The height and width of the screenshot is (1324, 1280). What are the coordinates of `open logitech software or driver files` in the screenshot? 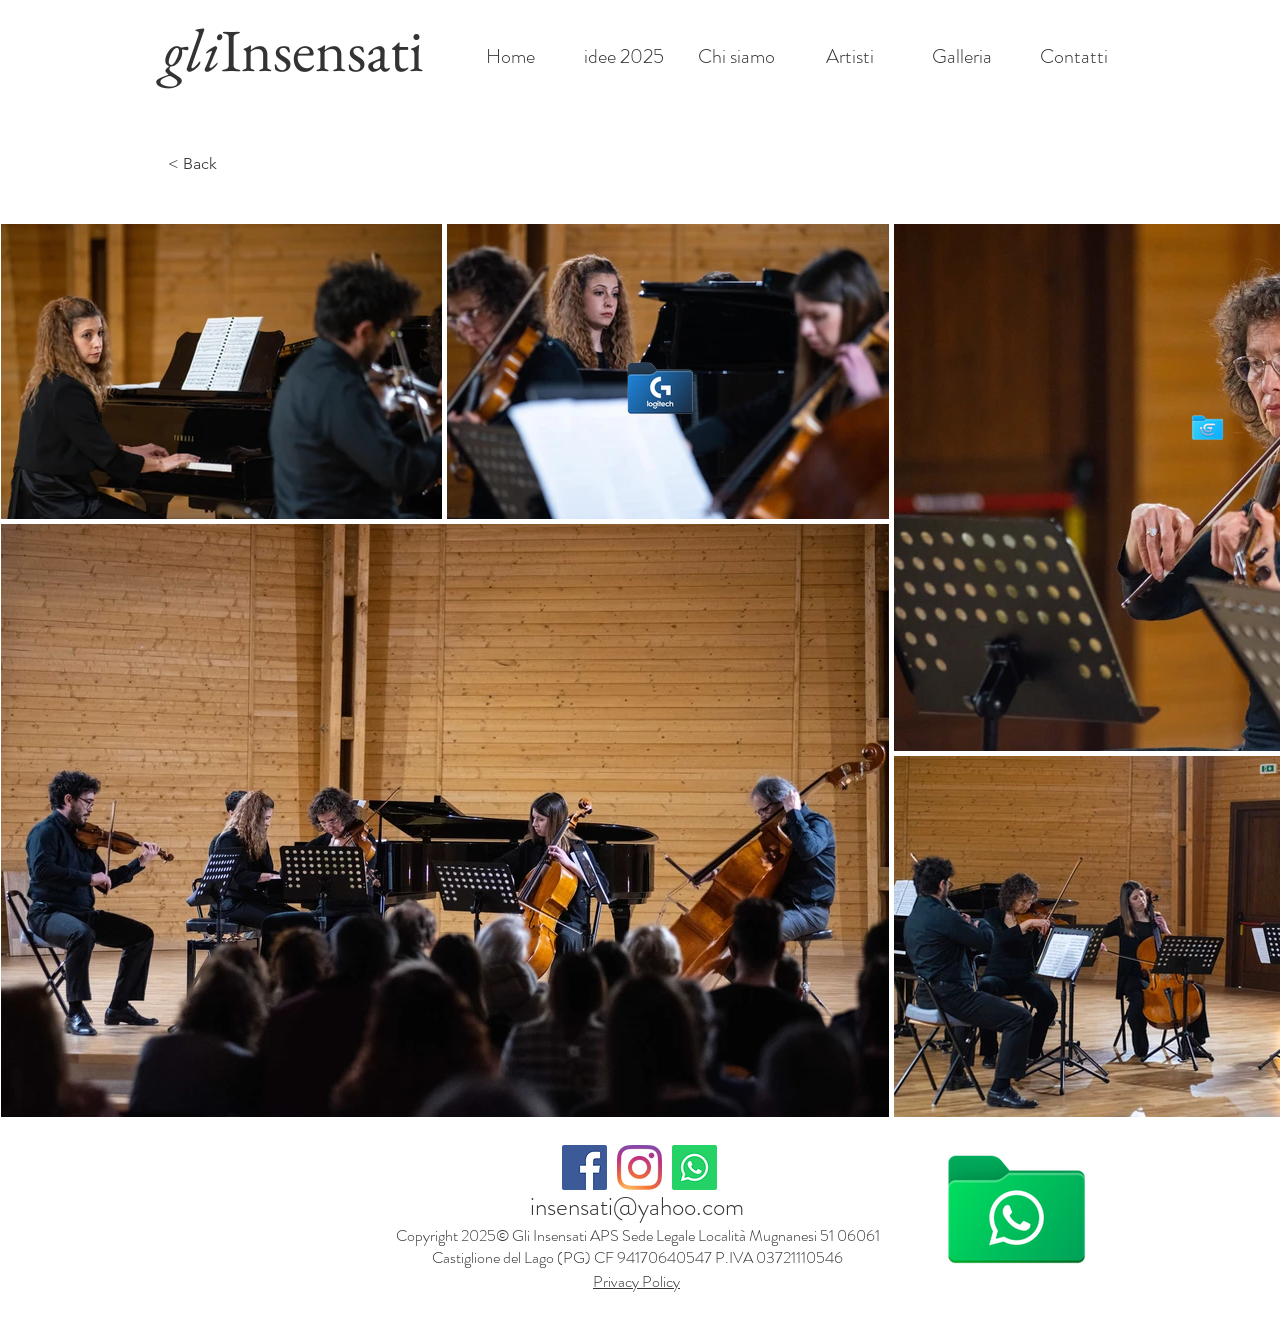 It's located at (660, 390).